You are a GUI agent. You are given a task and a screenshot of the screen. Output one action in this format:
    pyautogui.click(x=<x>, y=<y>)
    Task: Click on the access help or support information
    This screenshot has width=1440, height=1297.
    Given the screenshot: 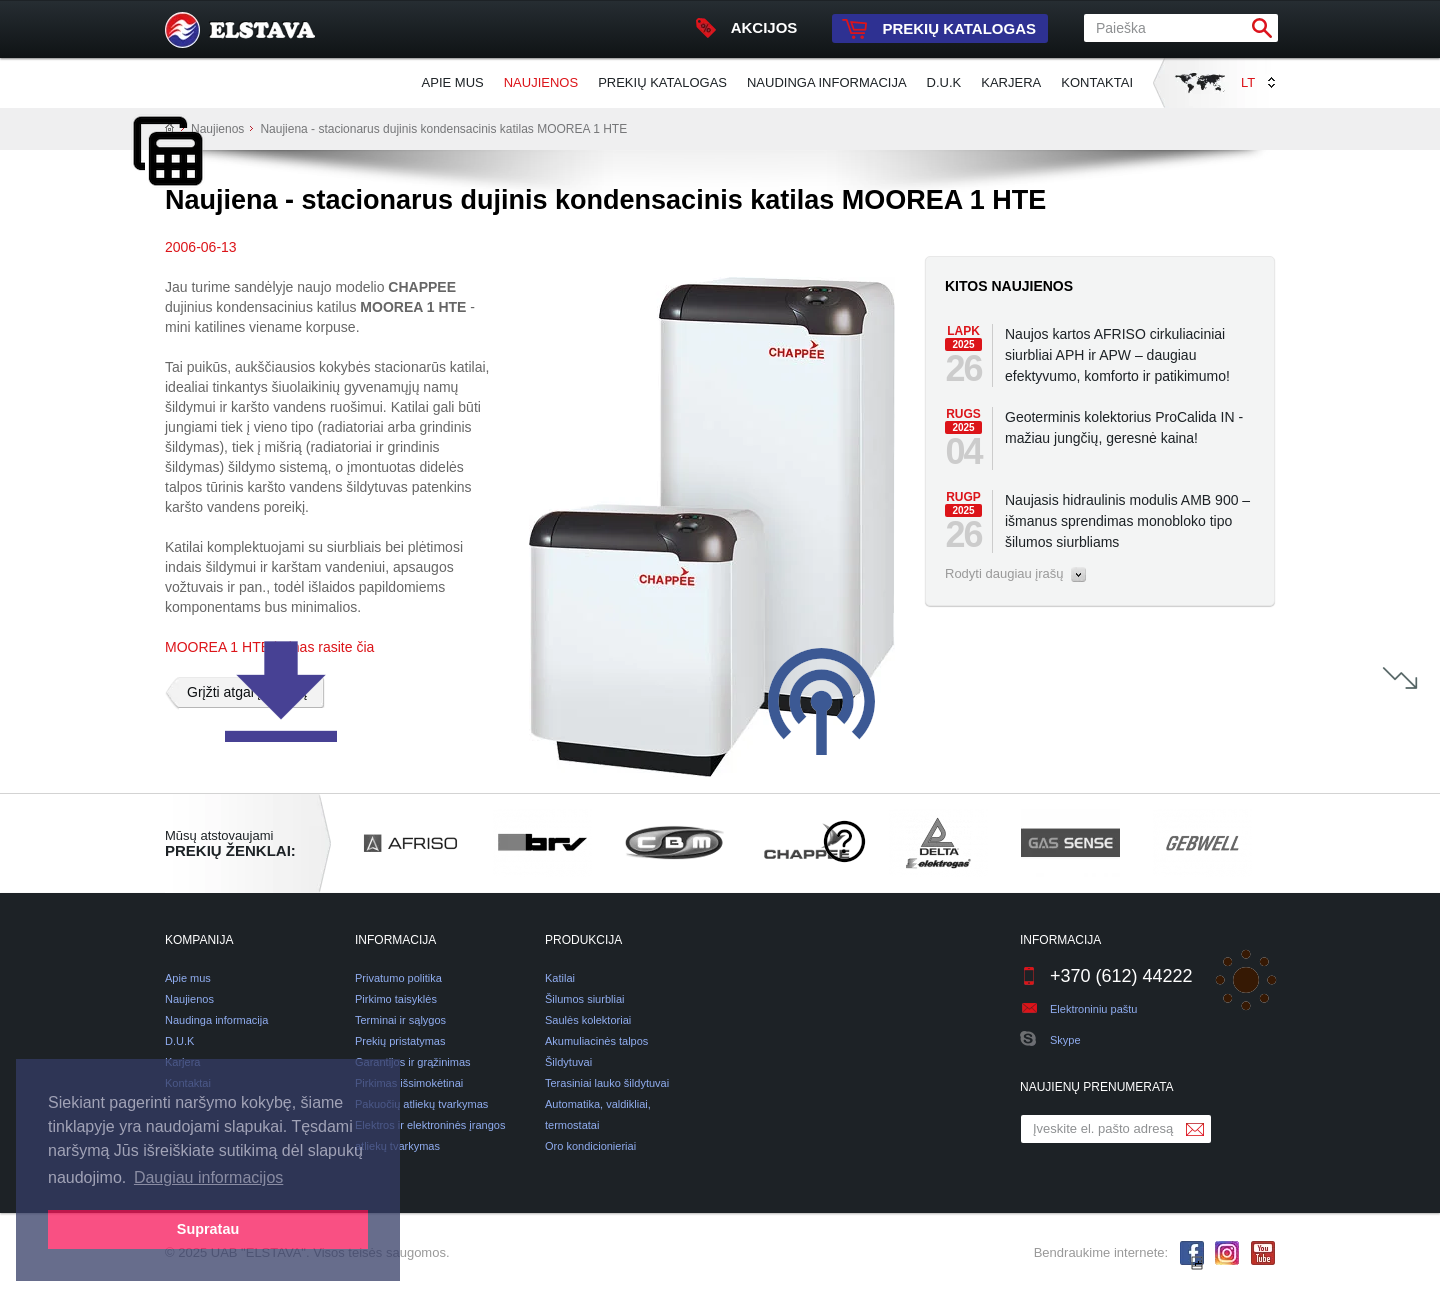 What is the action you would take?
    pyautogui.click(x=844, y=841)
    